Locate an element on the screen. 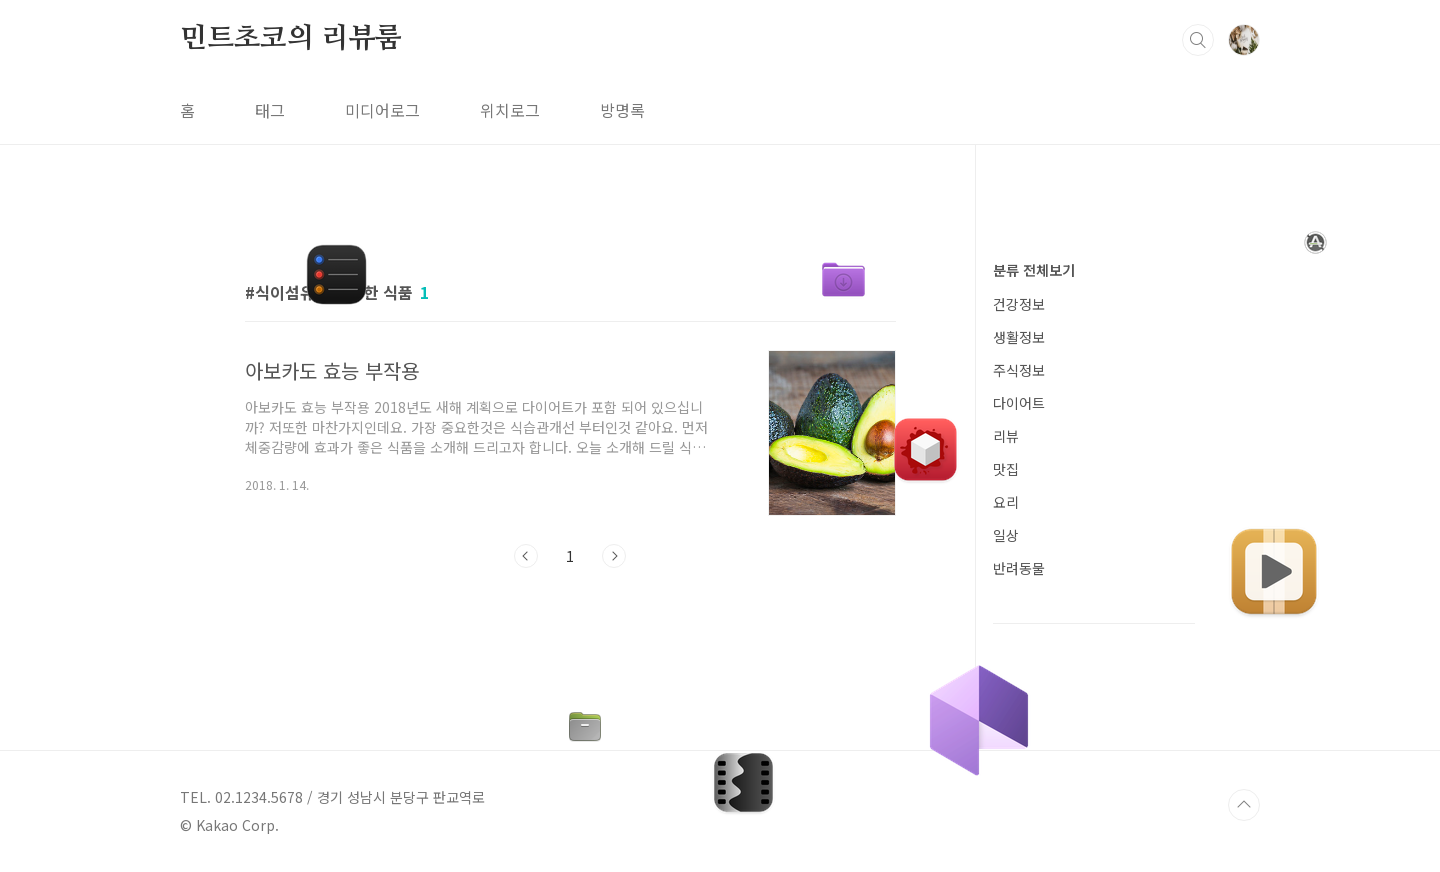 The width and height of the screenshot is (1440, 872). open file manager application is located at coordinates (585, 726).